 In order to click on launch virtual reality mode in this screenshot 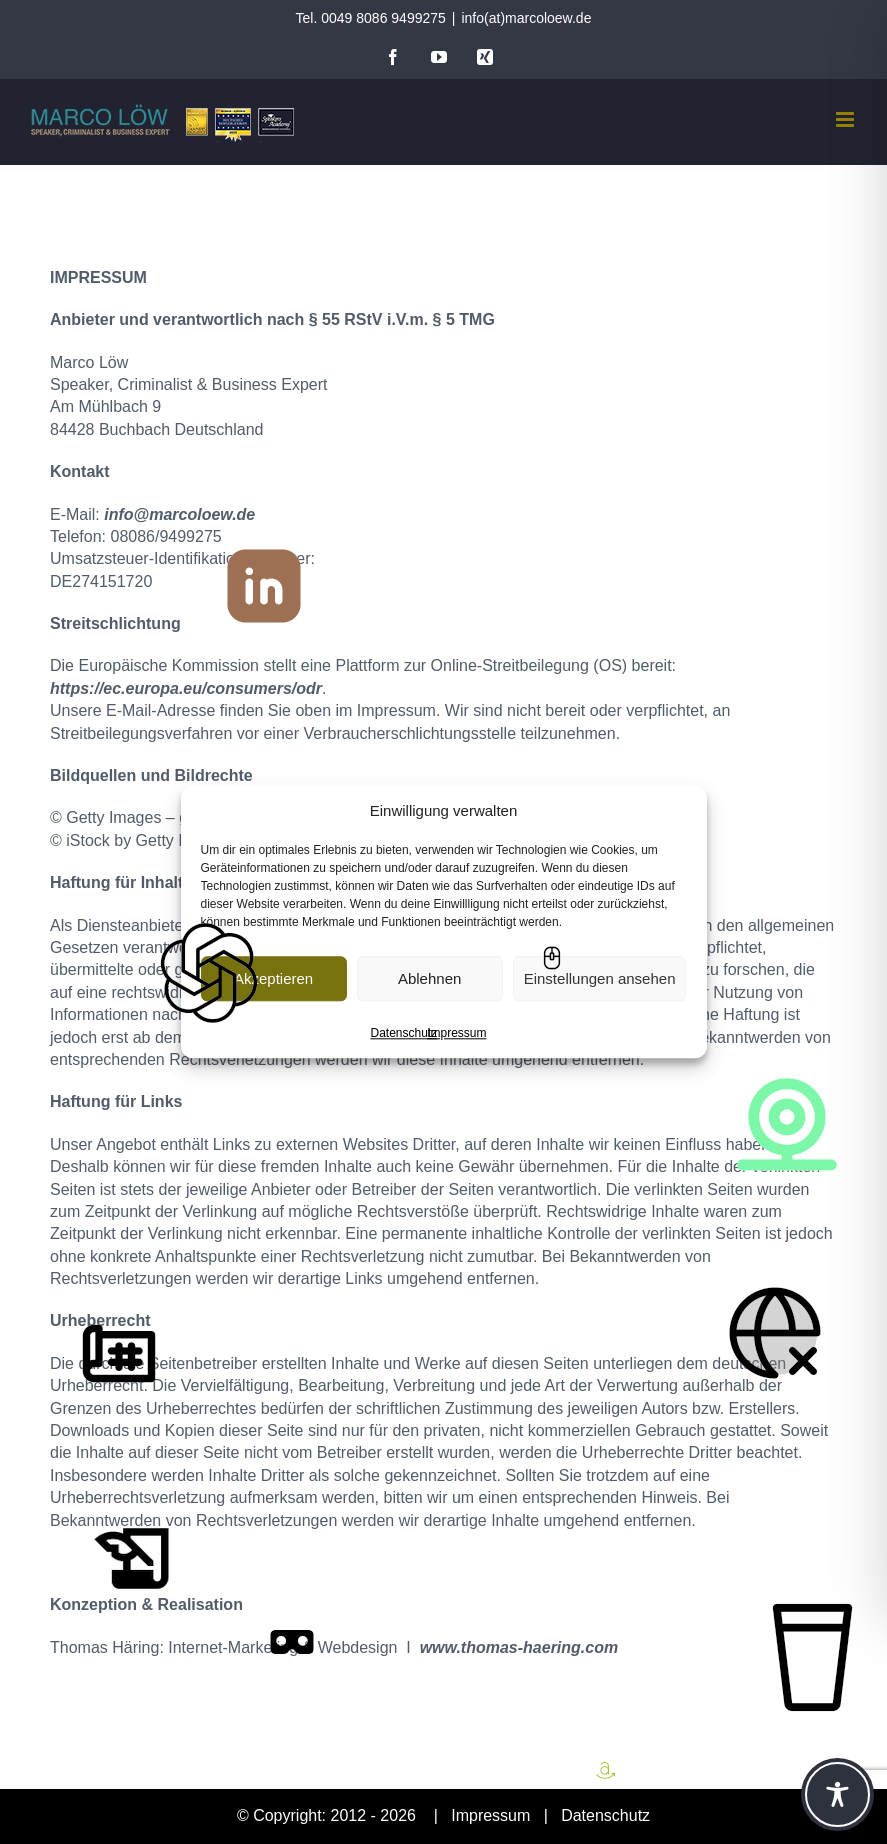, I will do `click(292, 1642)`.